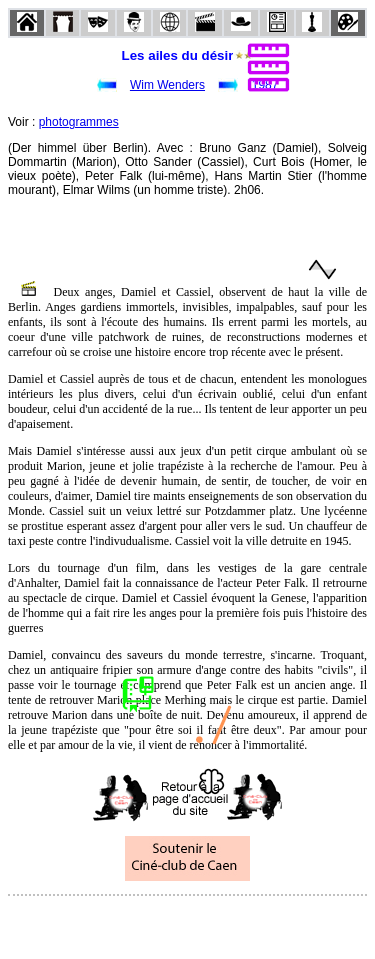 This screenshot has width=375, height=959. What do you see at coordinates (137, 693) in the screenshot?
I see `clone a repository` at bounding box center [137, 693].